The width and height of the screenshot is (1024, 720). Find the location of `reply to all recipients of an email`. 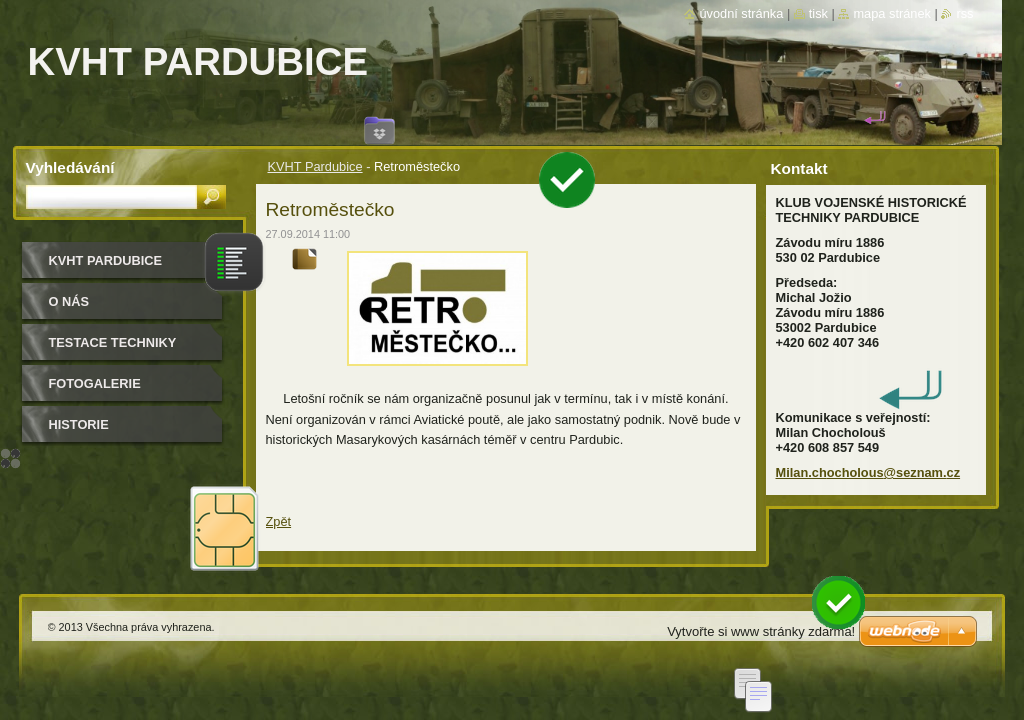

reply to all recipients of an email is located at coordinates (909, 389).